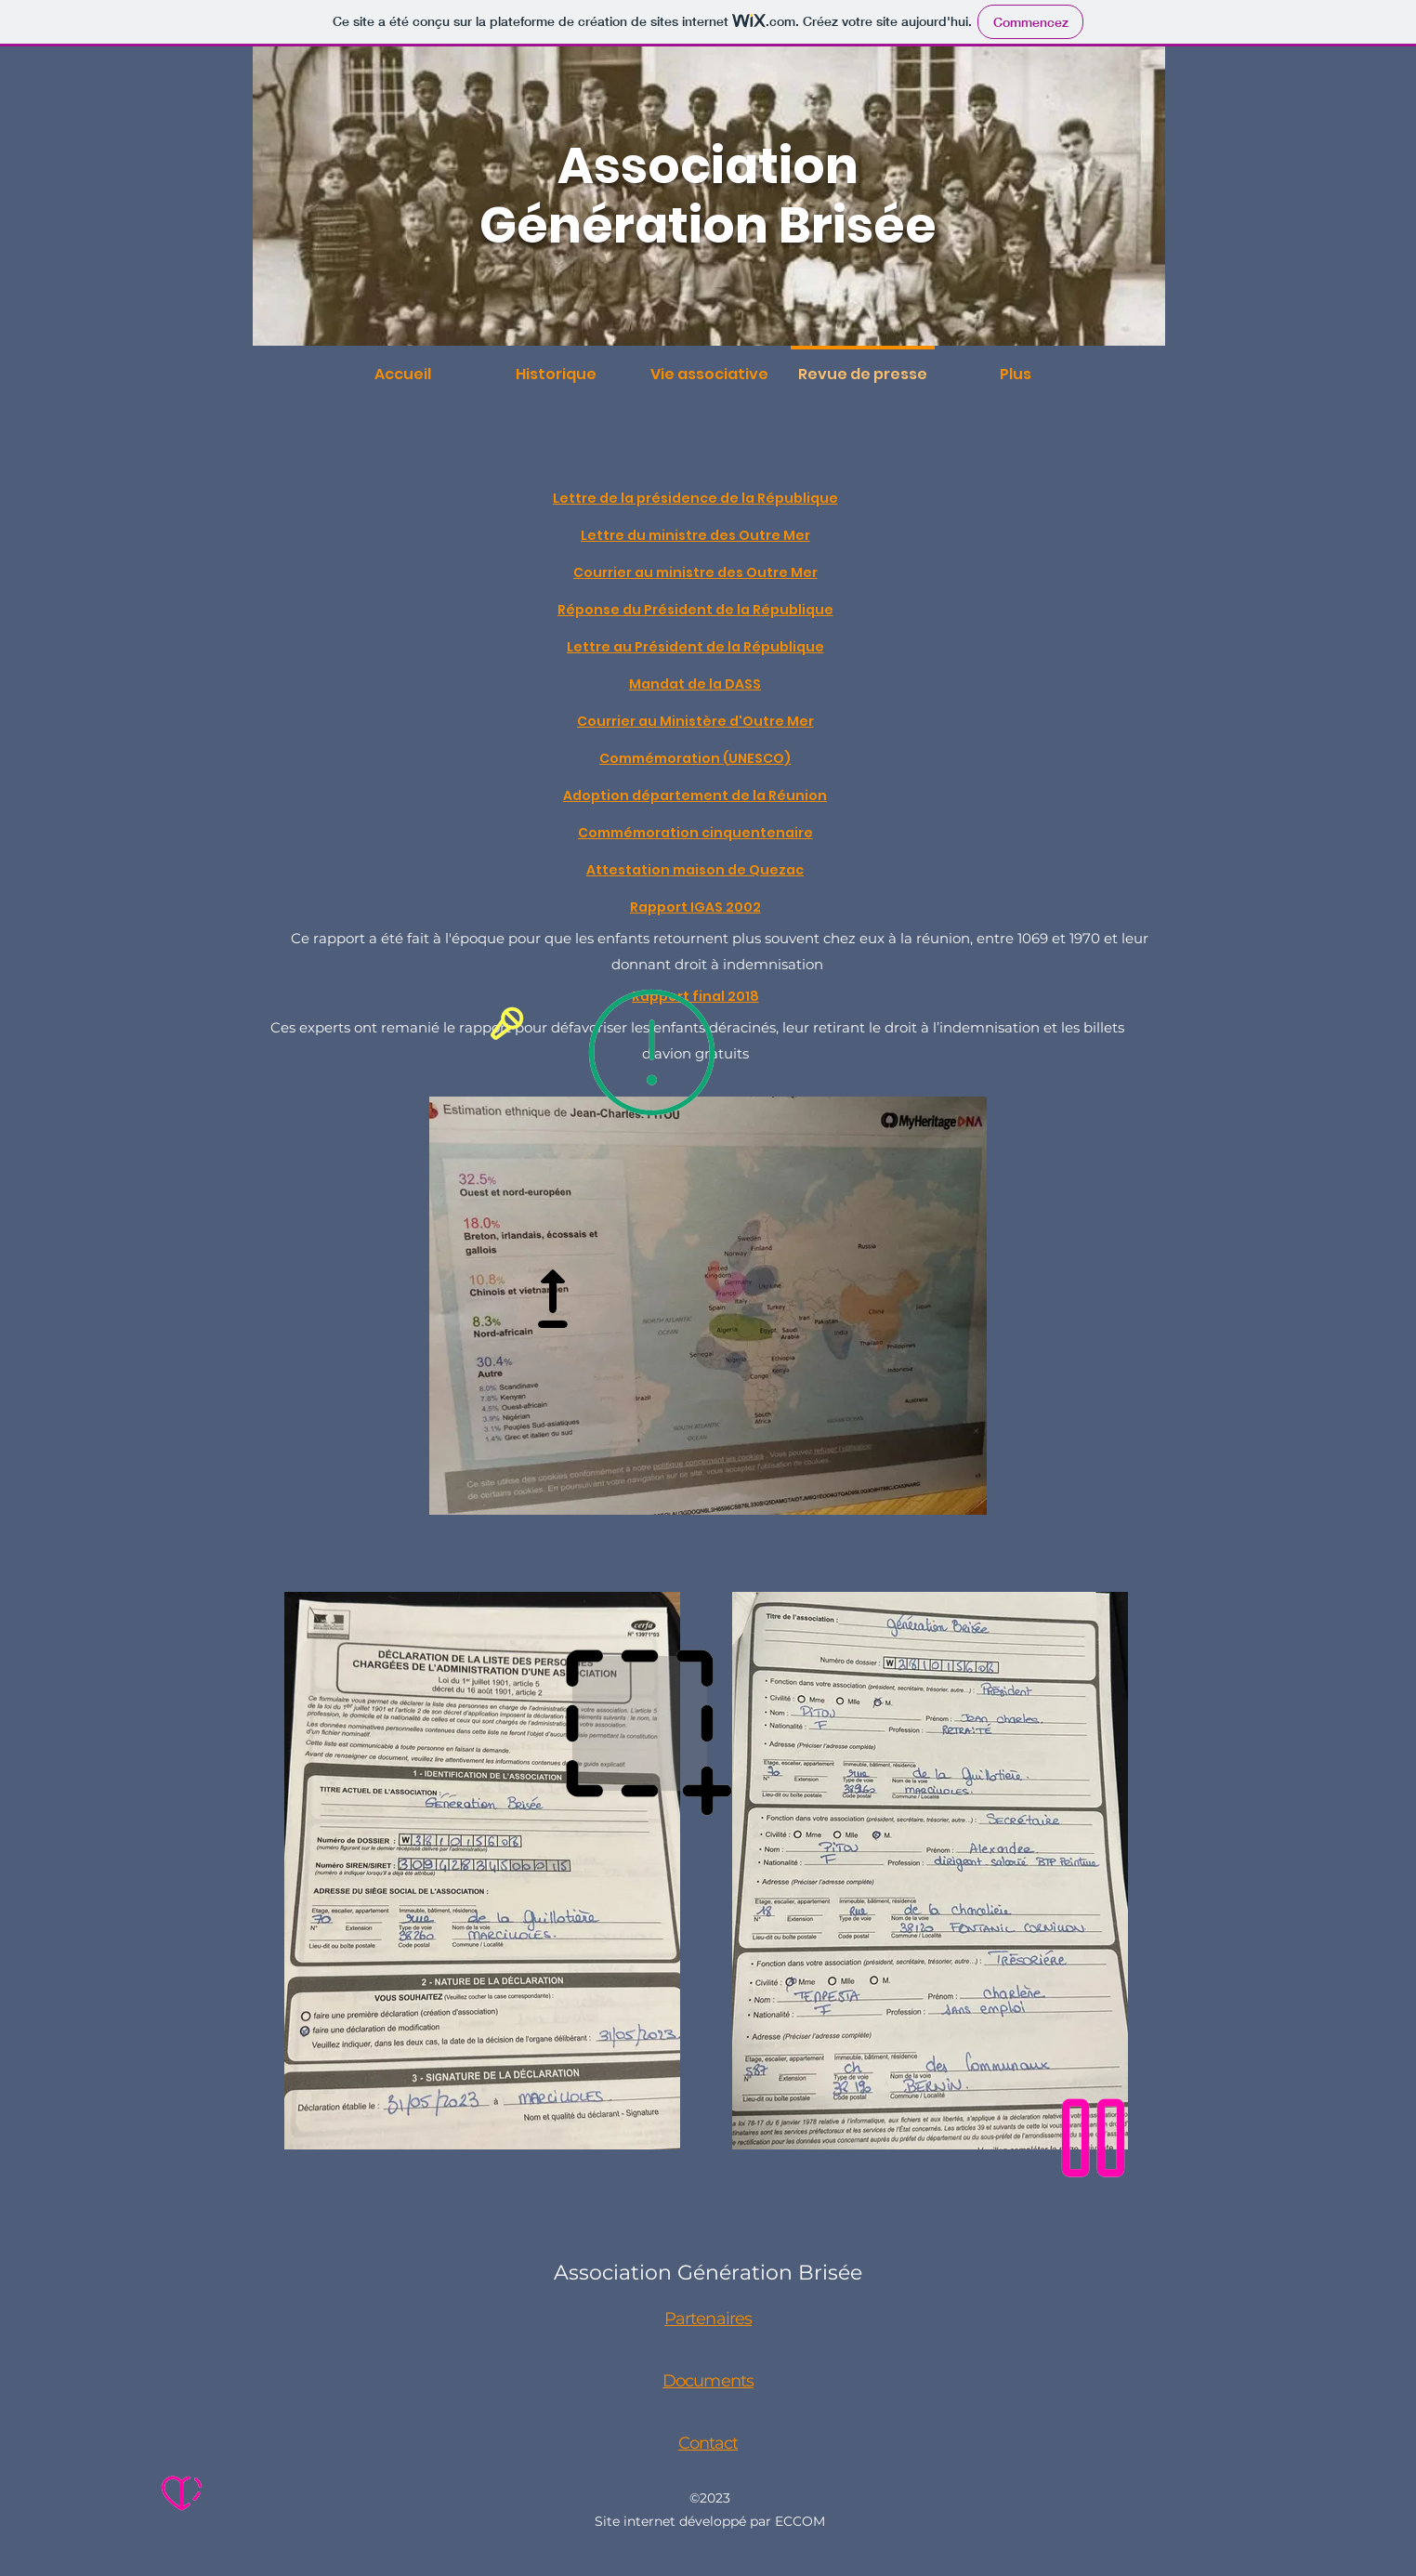 This screenshot has height=2576, width=1416. I want to click on indicates a warning or alert condition, so click(651, 1052).